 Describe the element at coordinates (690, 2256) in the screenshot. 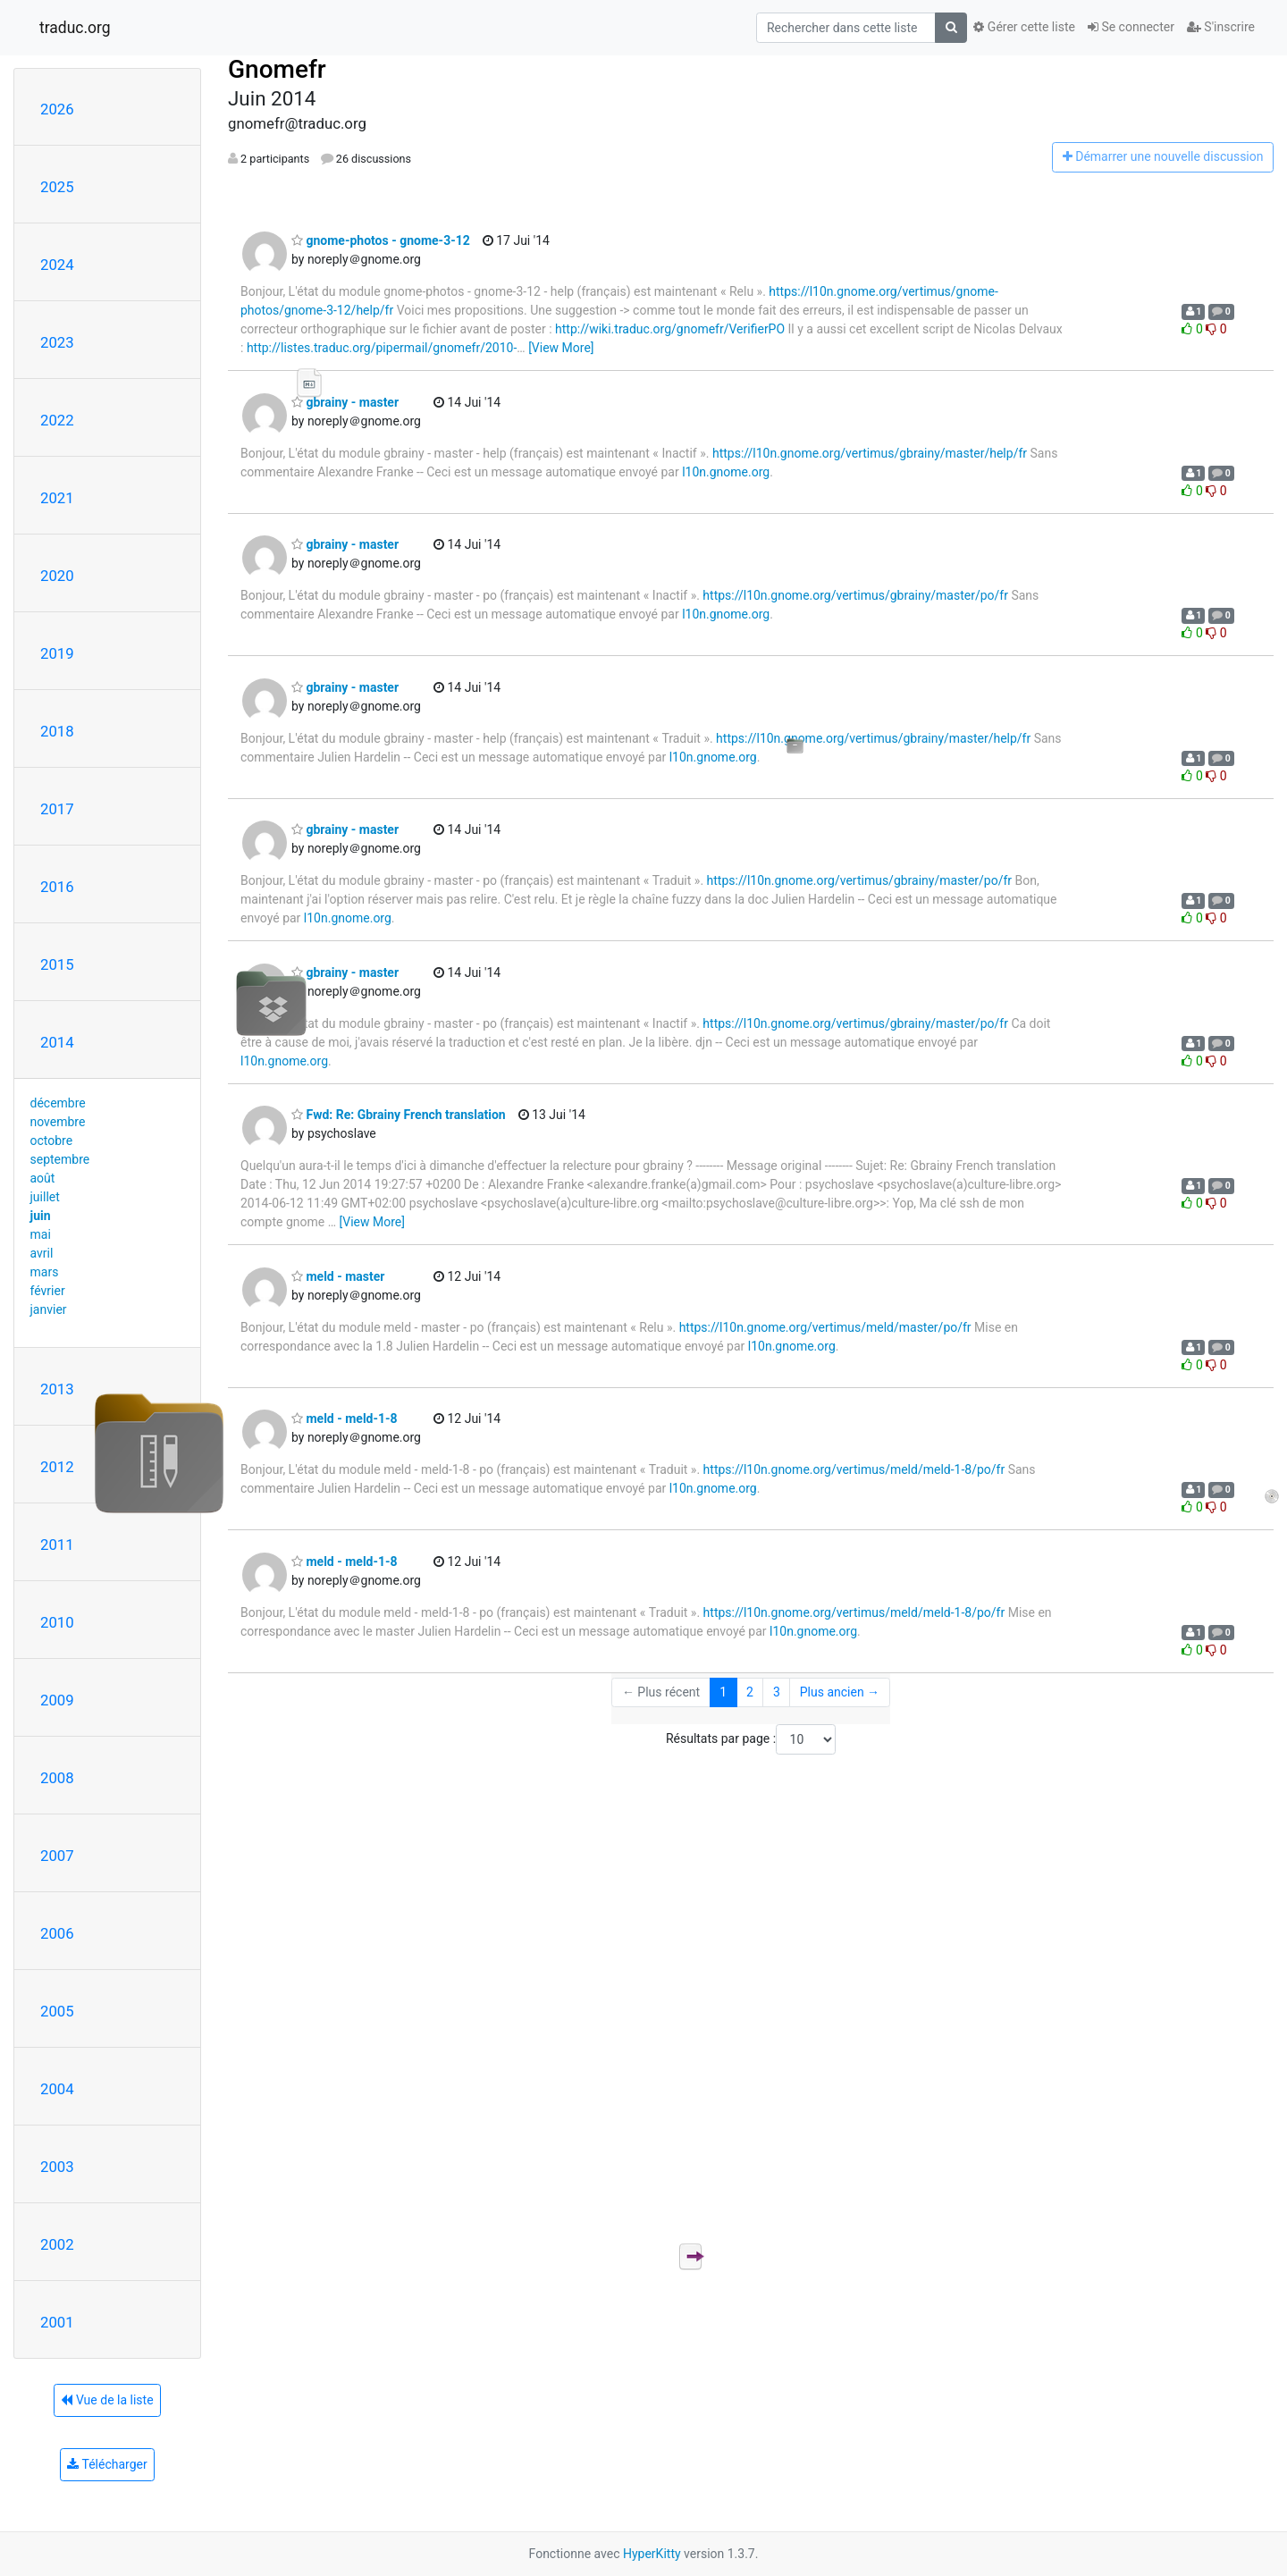

I see `export document to another location` at that location.